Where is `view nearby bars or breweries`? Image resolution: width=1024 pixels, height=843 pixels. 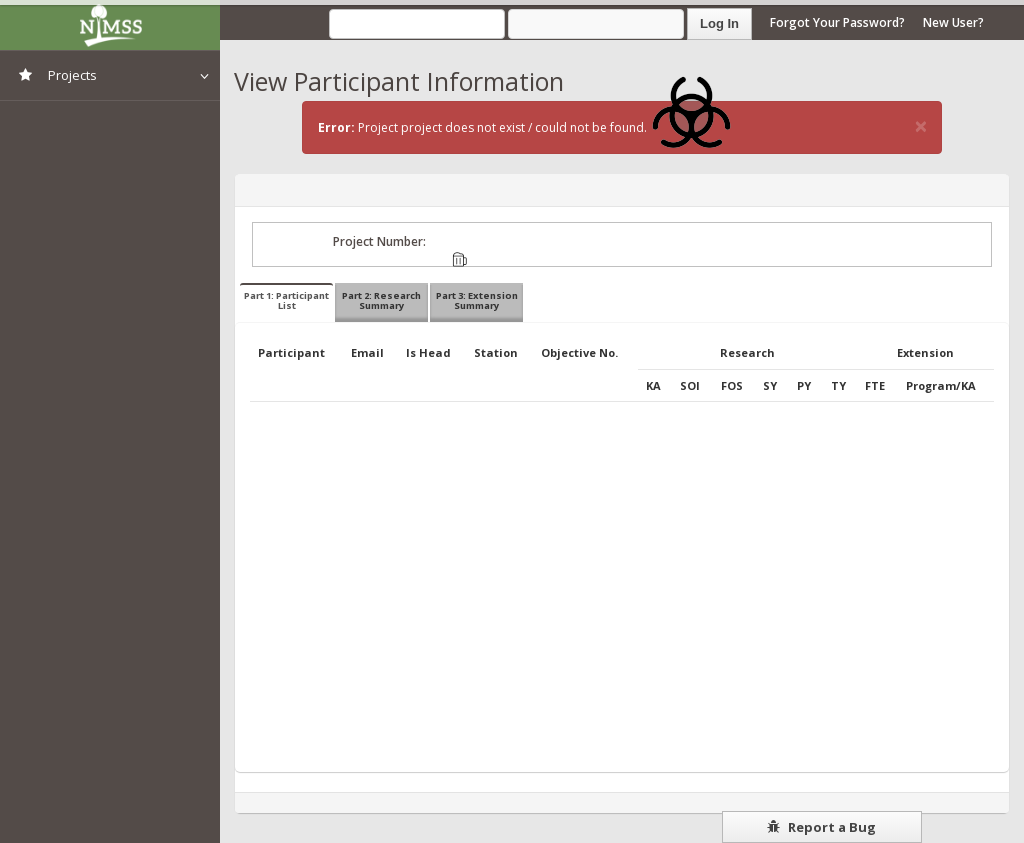
view nearby bars or breweries is located at coordinates (459, 260).